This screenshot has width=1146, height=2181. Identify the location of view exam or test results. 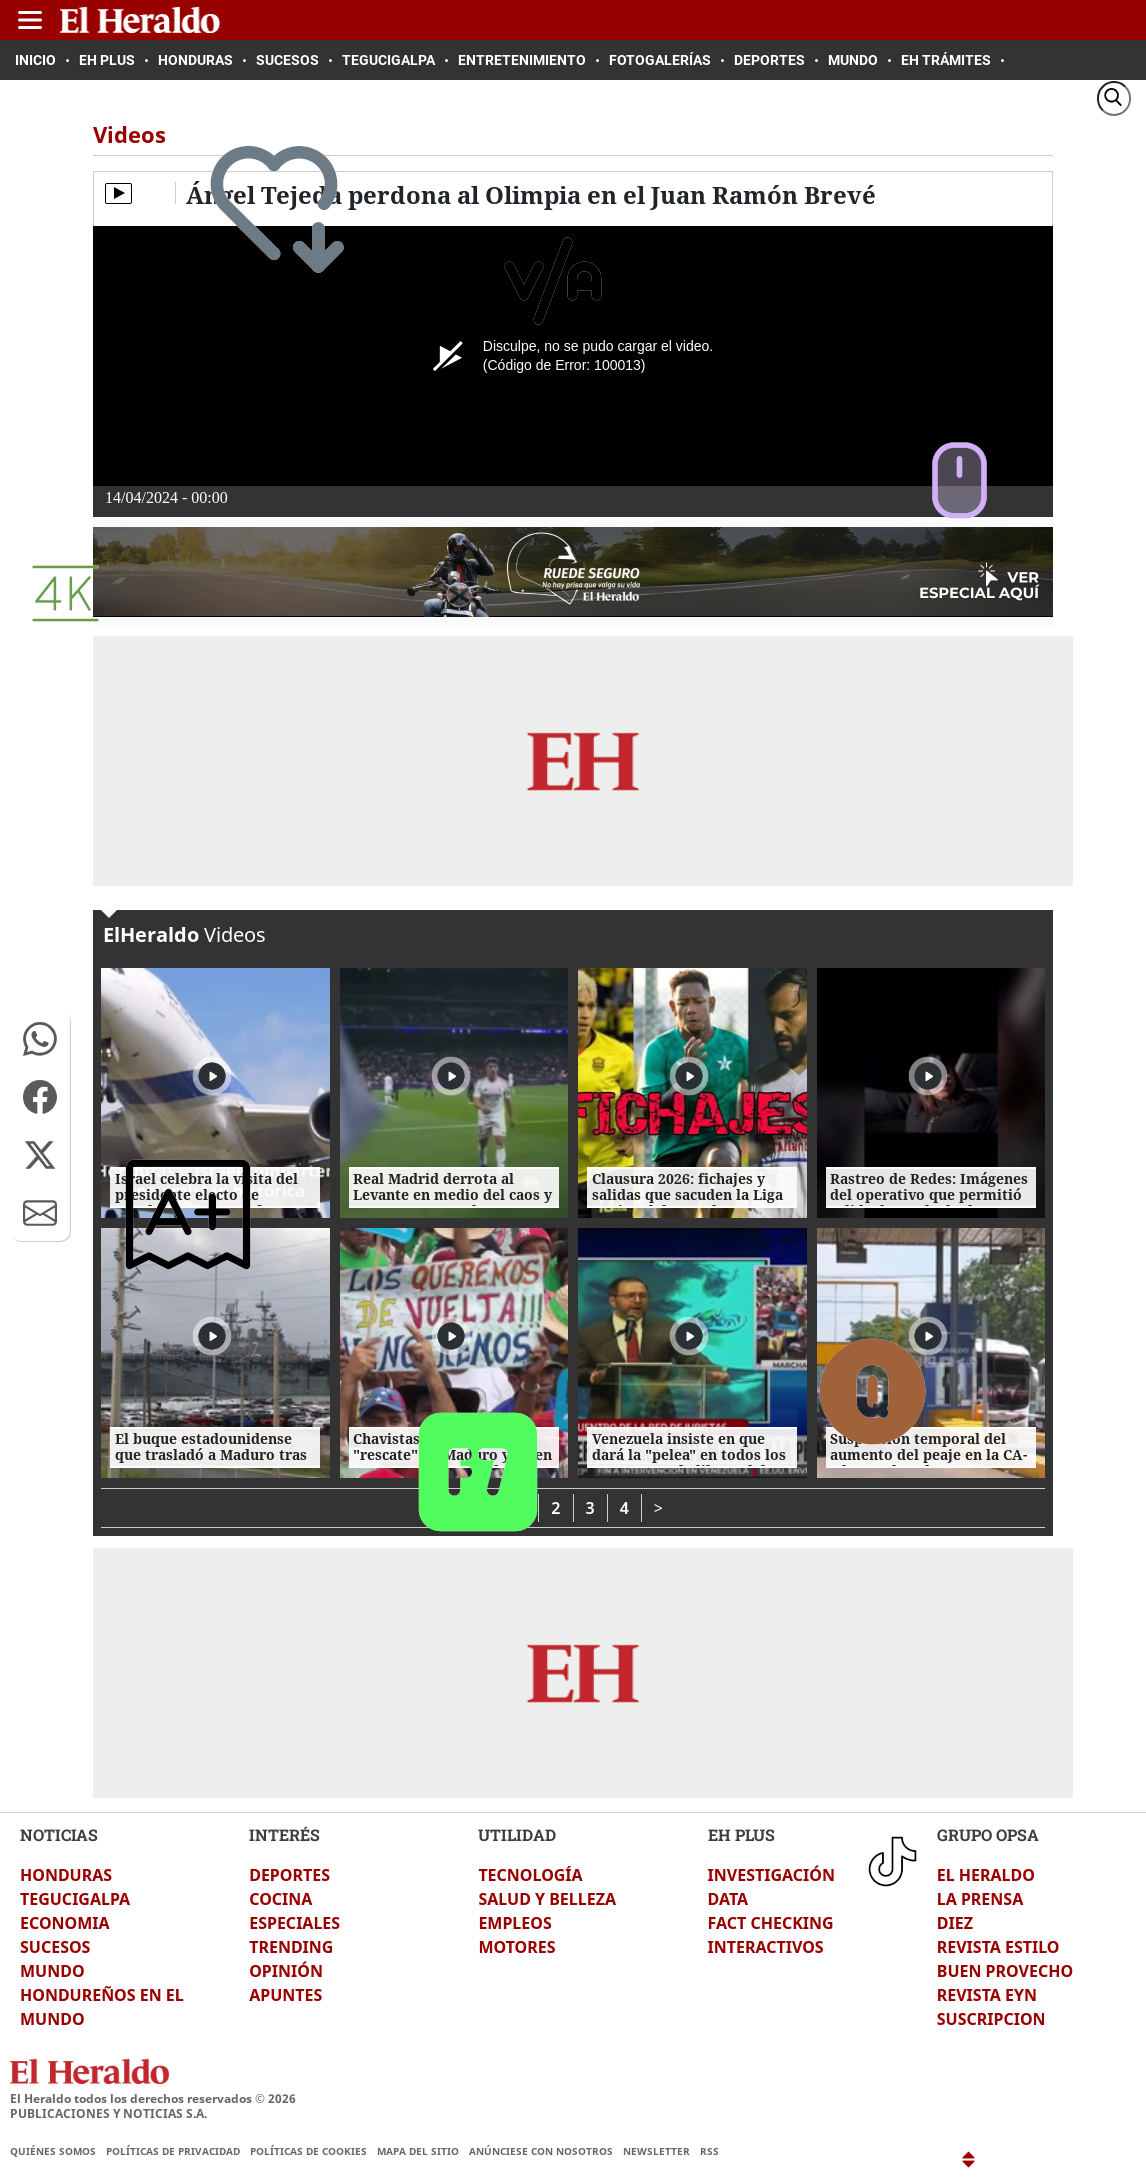
(188, 1212).